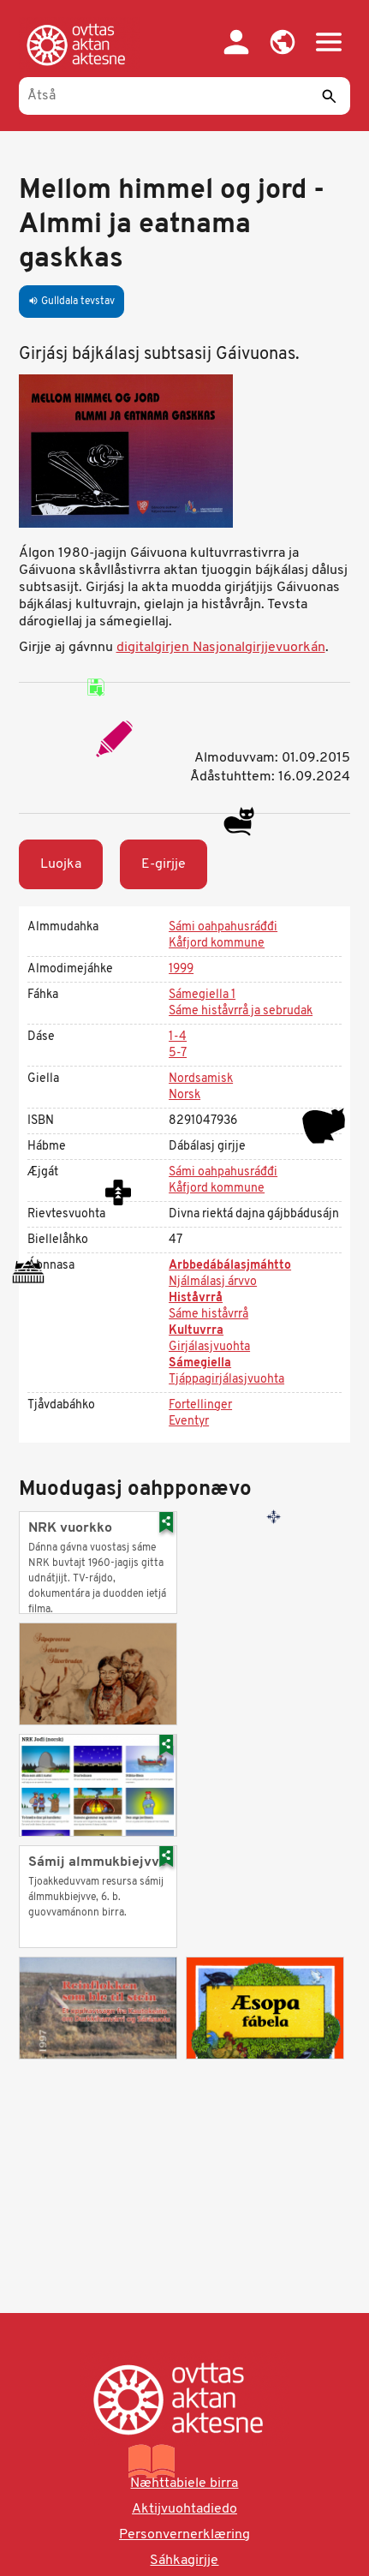 The image size is (369, 2576). Describe the element at coordinates (239, 821) in the screenshot. I see `select cat as your avatar or character` at that location.